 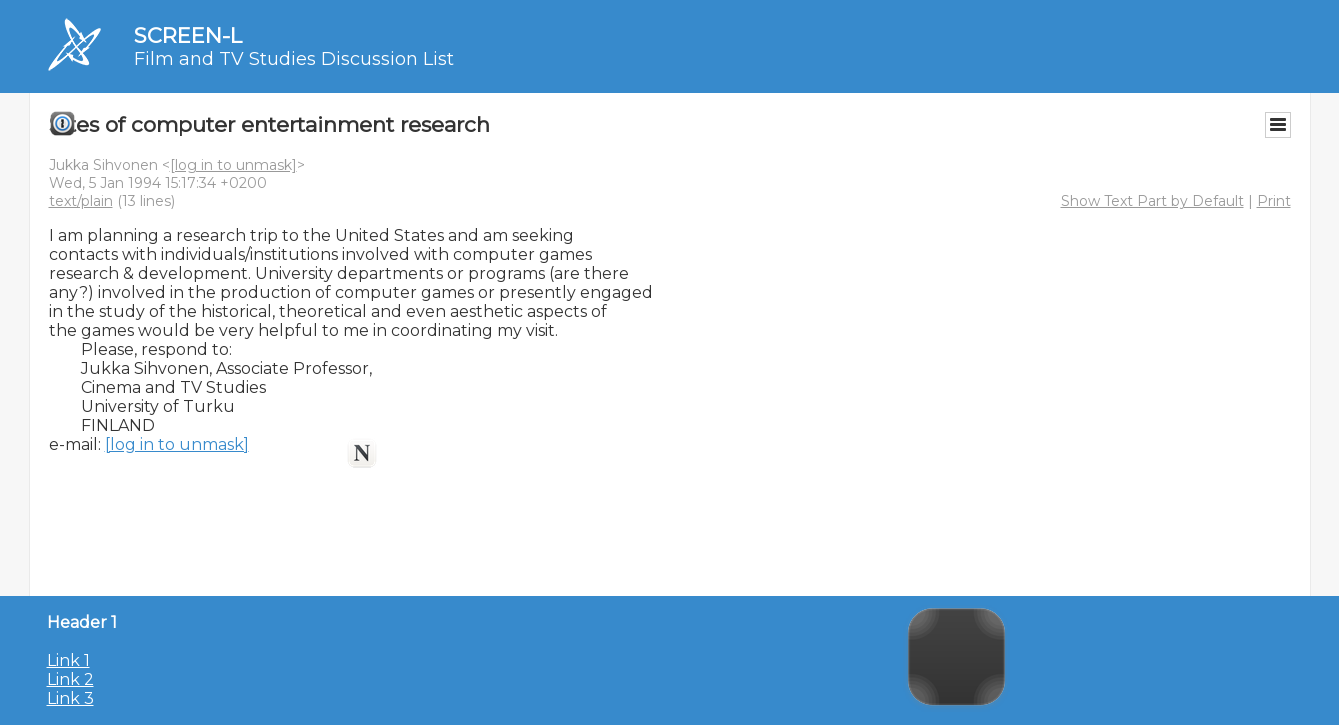 I want to click on open password manager app, so click(x=62, y=123).